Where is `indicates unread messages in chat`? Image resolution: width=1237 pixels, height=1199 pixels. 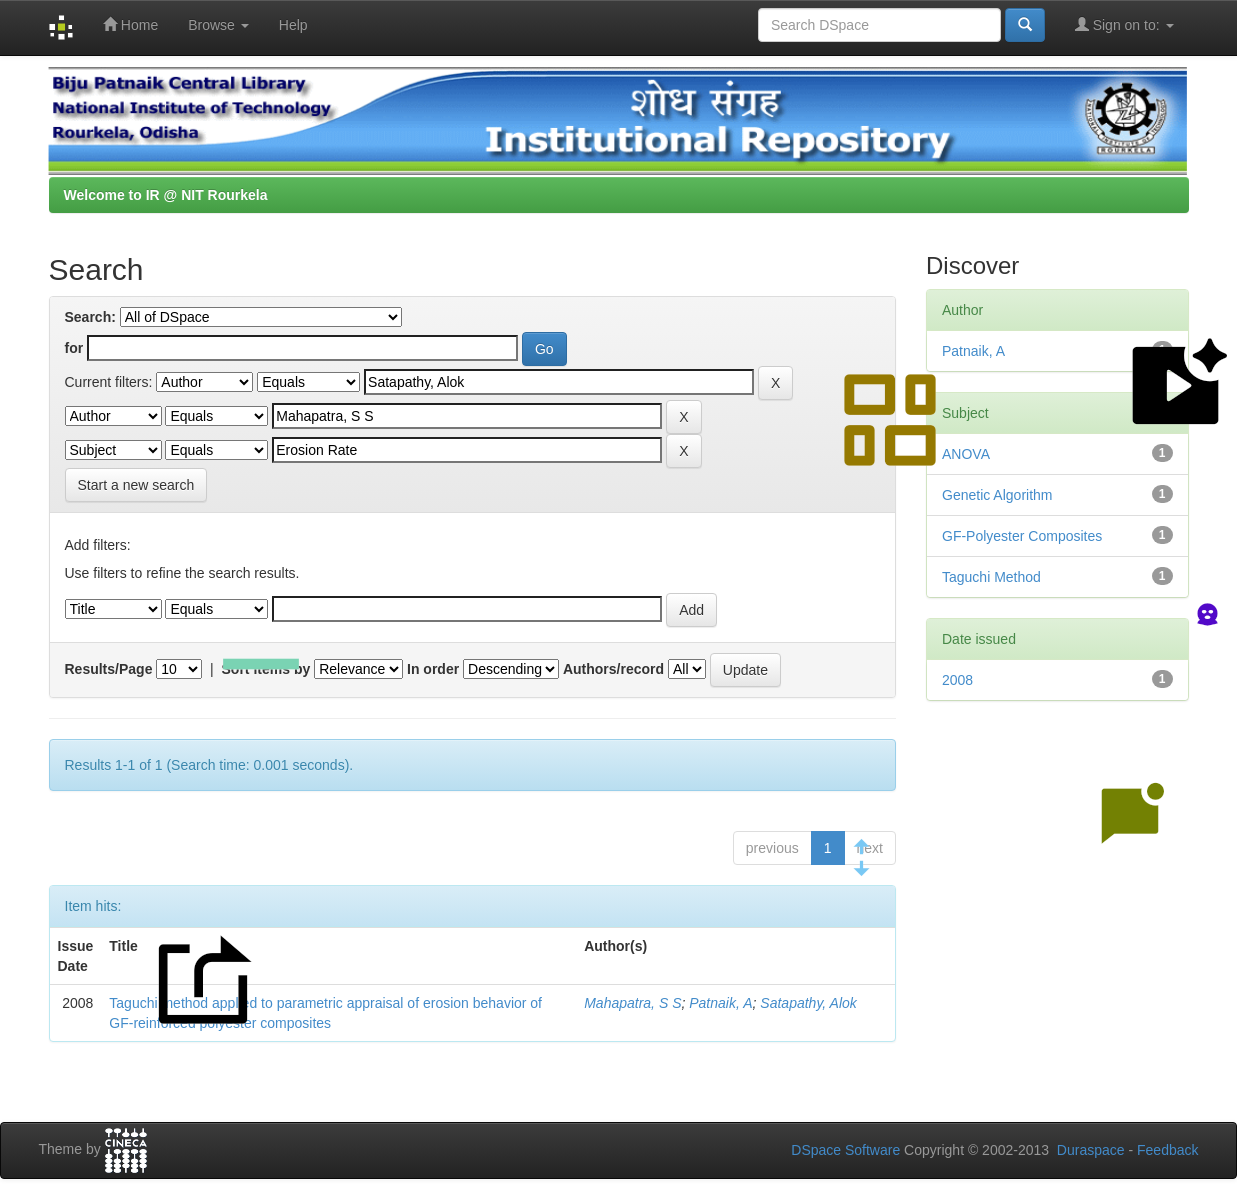
indicates unread messages in chat is located at coordinates (1130, 814).